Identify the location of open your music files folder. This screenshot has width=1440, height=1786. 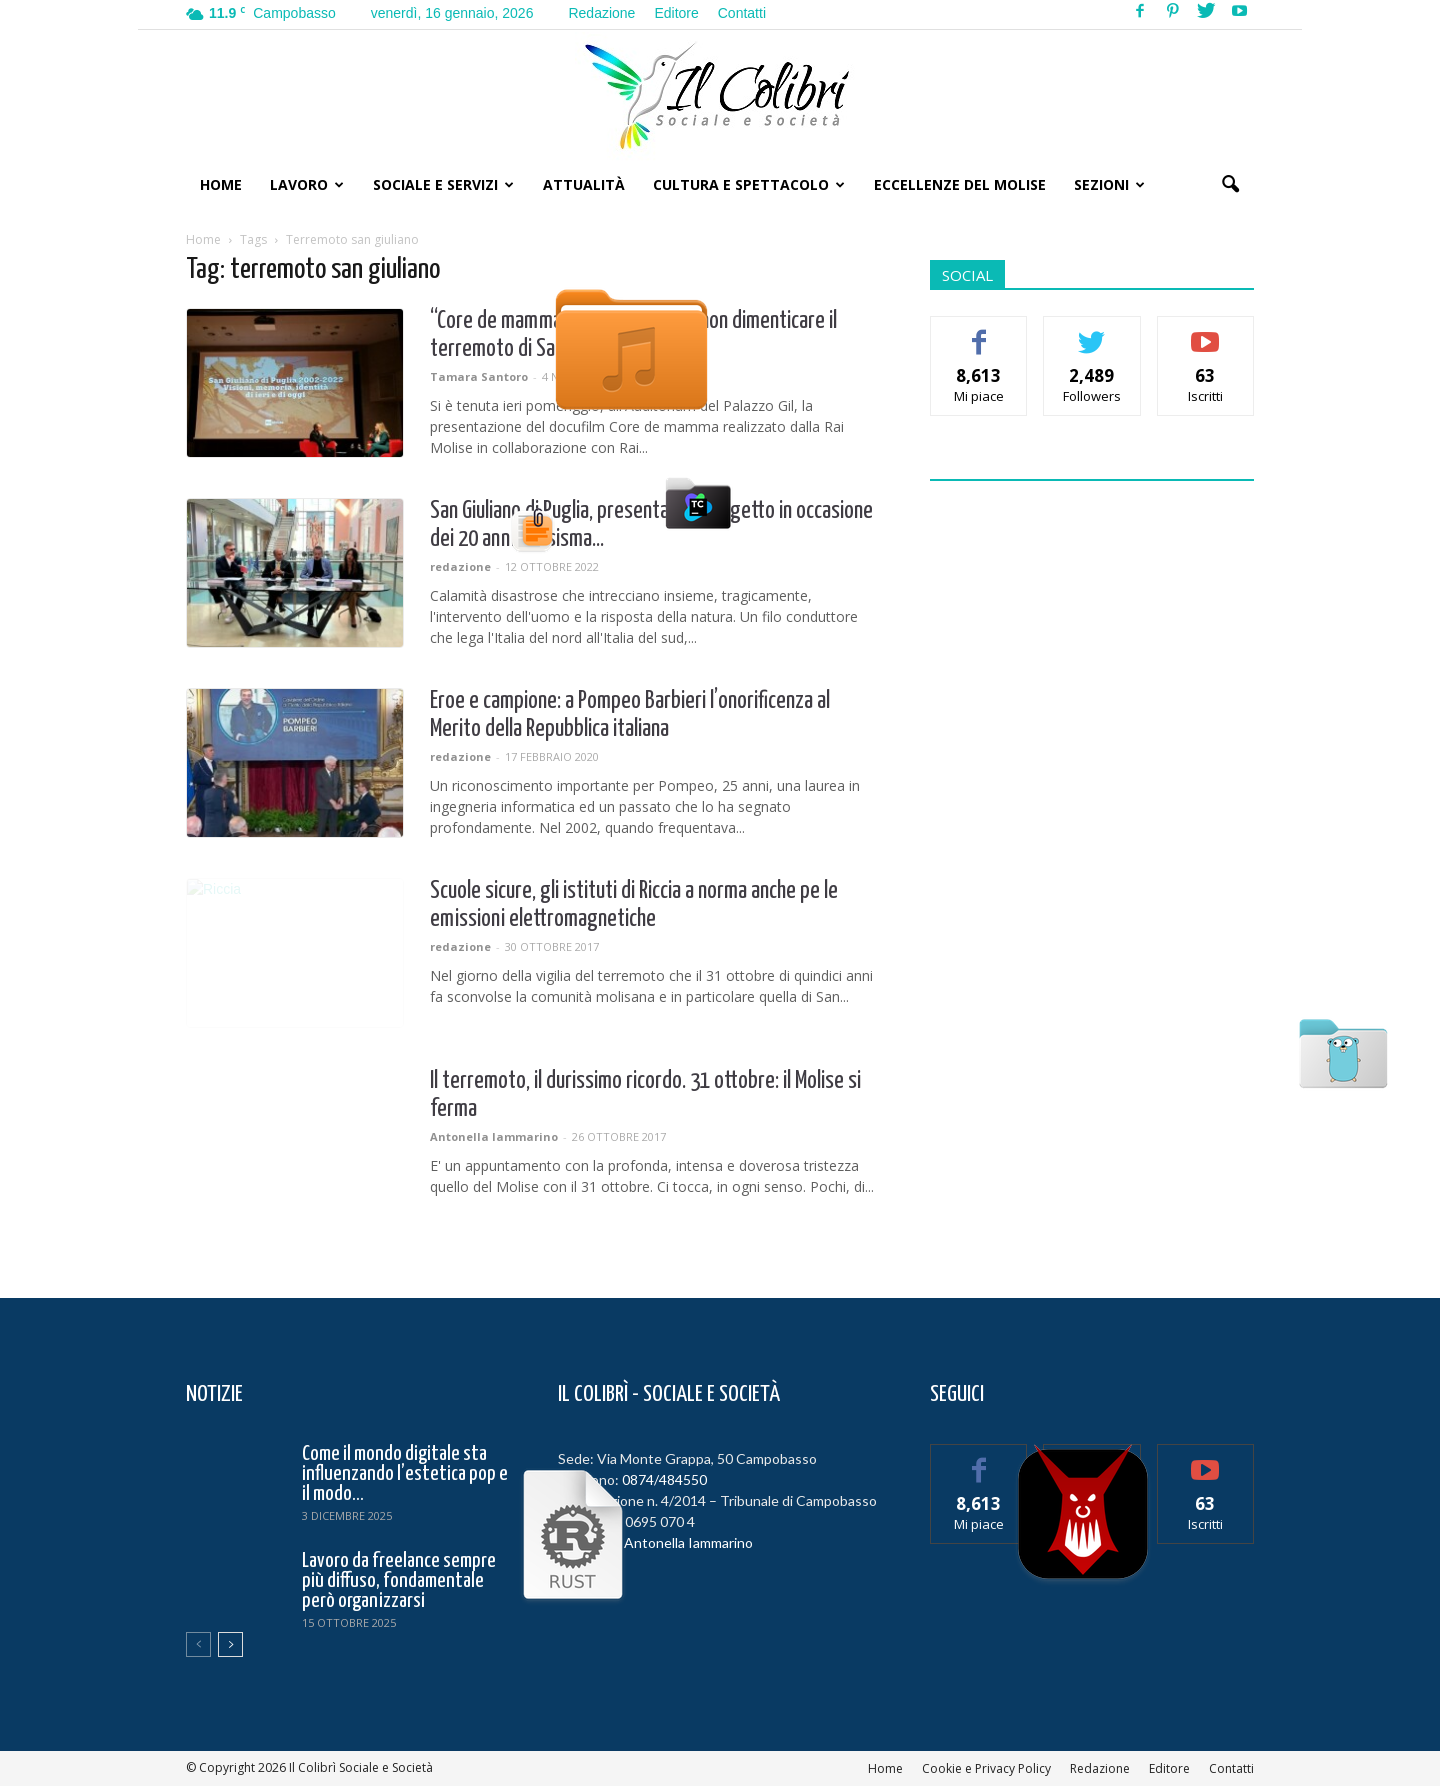
(631, 349).